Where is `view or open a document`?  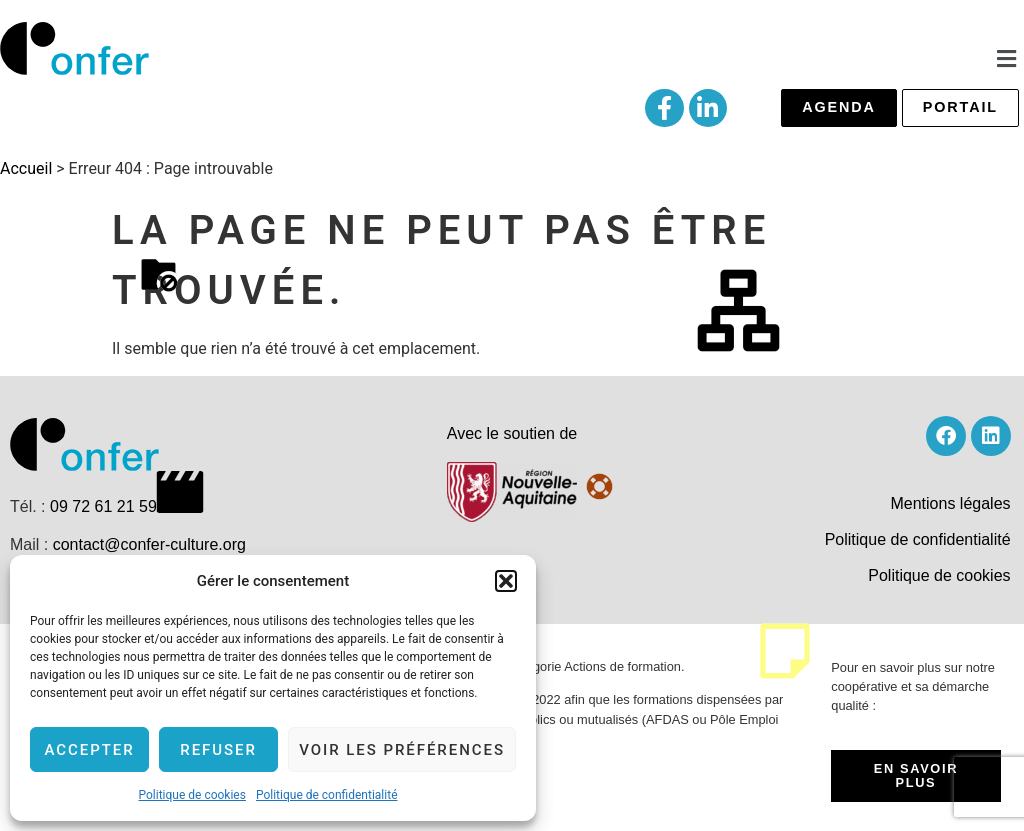
view or open a document is located at coordinates (785, 651).